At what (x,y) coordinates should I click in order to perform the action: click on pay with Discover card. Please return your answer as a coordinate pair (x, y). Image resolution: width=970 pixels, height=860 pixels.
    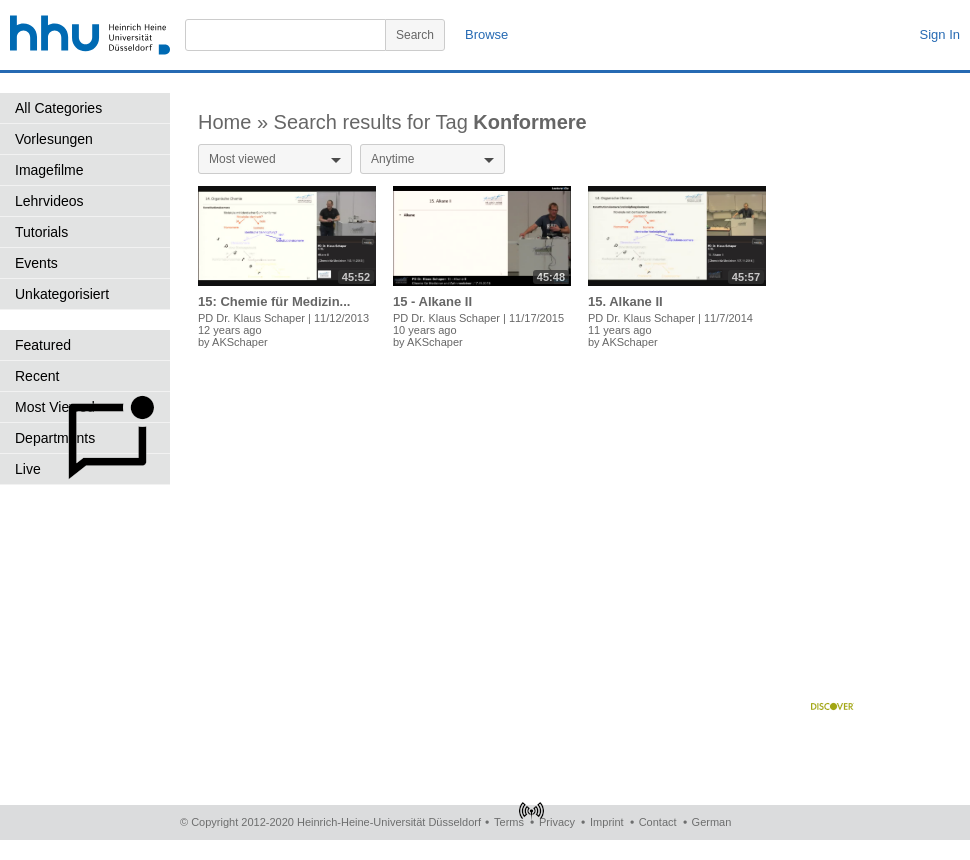
    Looking at the image, I should click on (832, 706).